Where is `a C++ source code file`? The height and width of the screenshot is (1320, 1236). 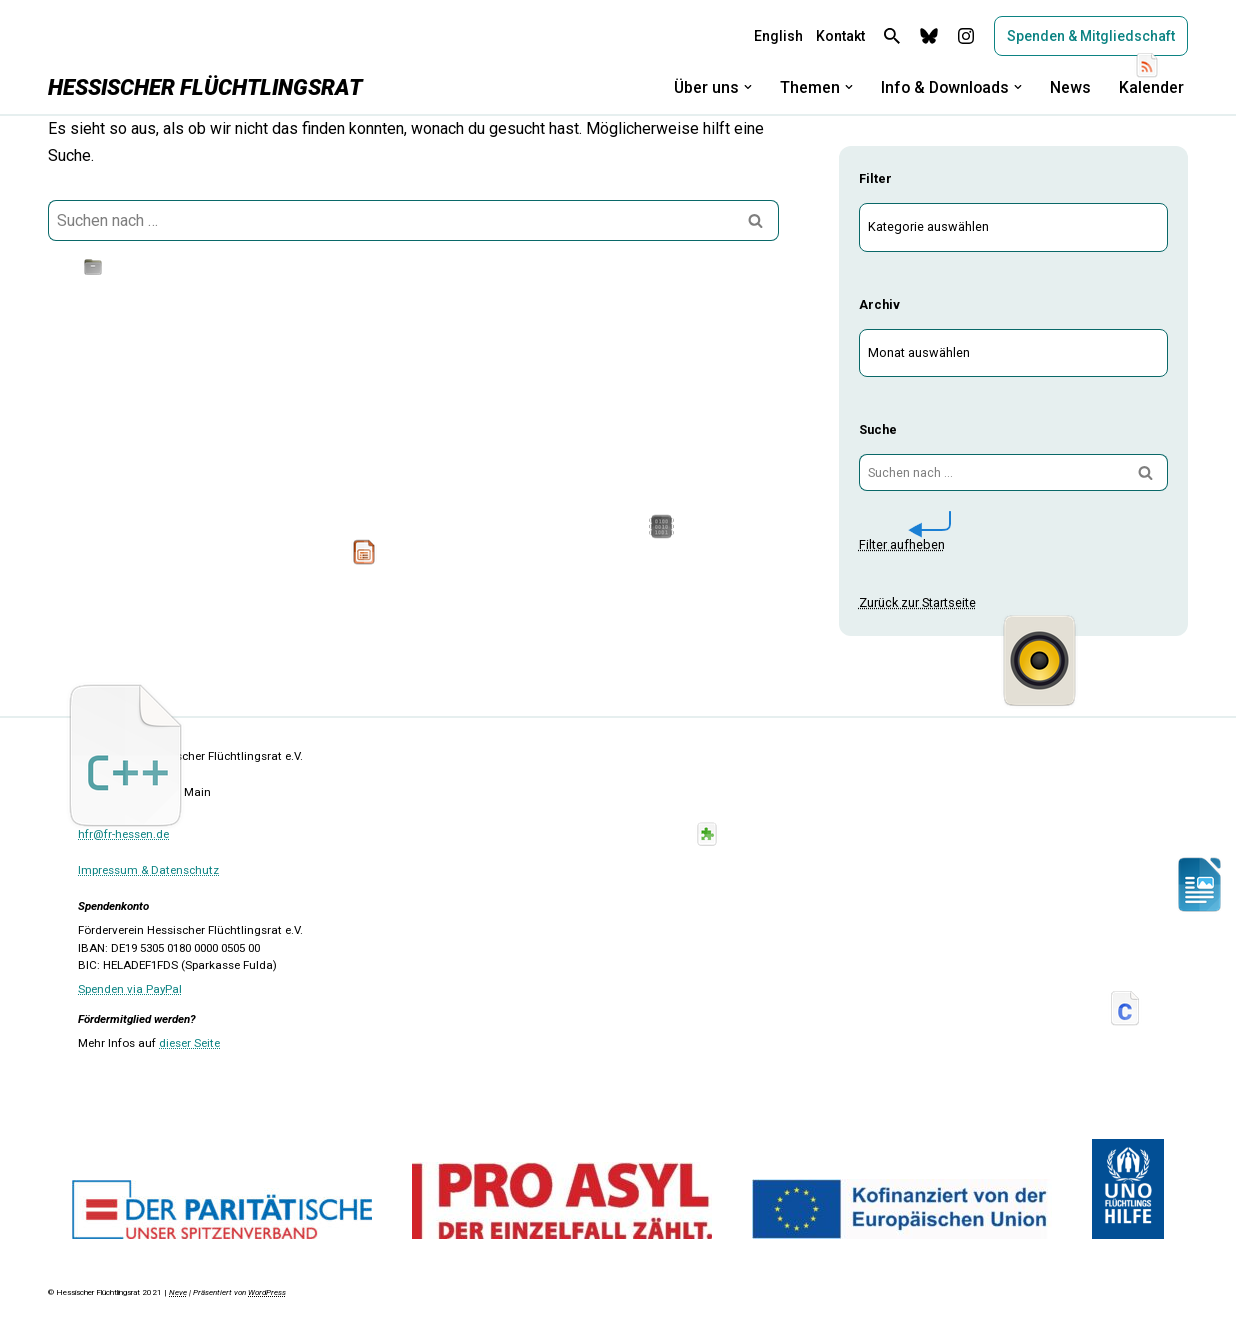
a C++ source code file is located at coordinates (125, 755).